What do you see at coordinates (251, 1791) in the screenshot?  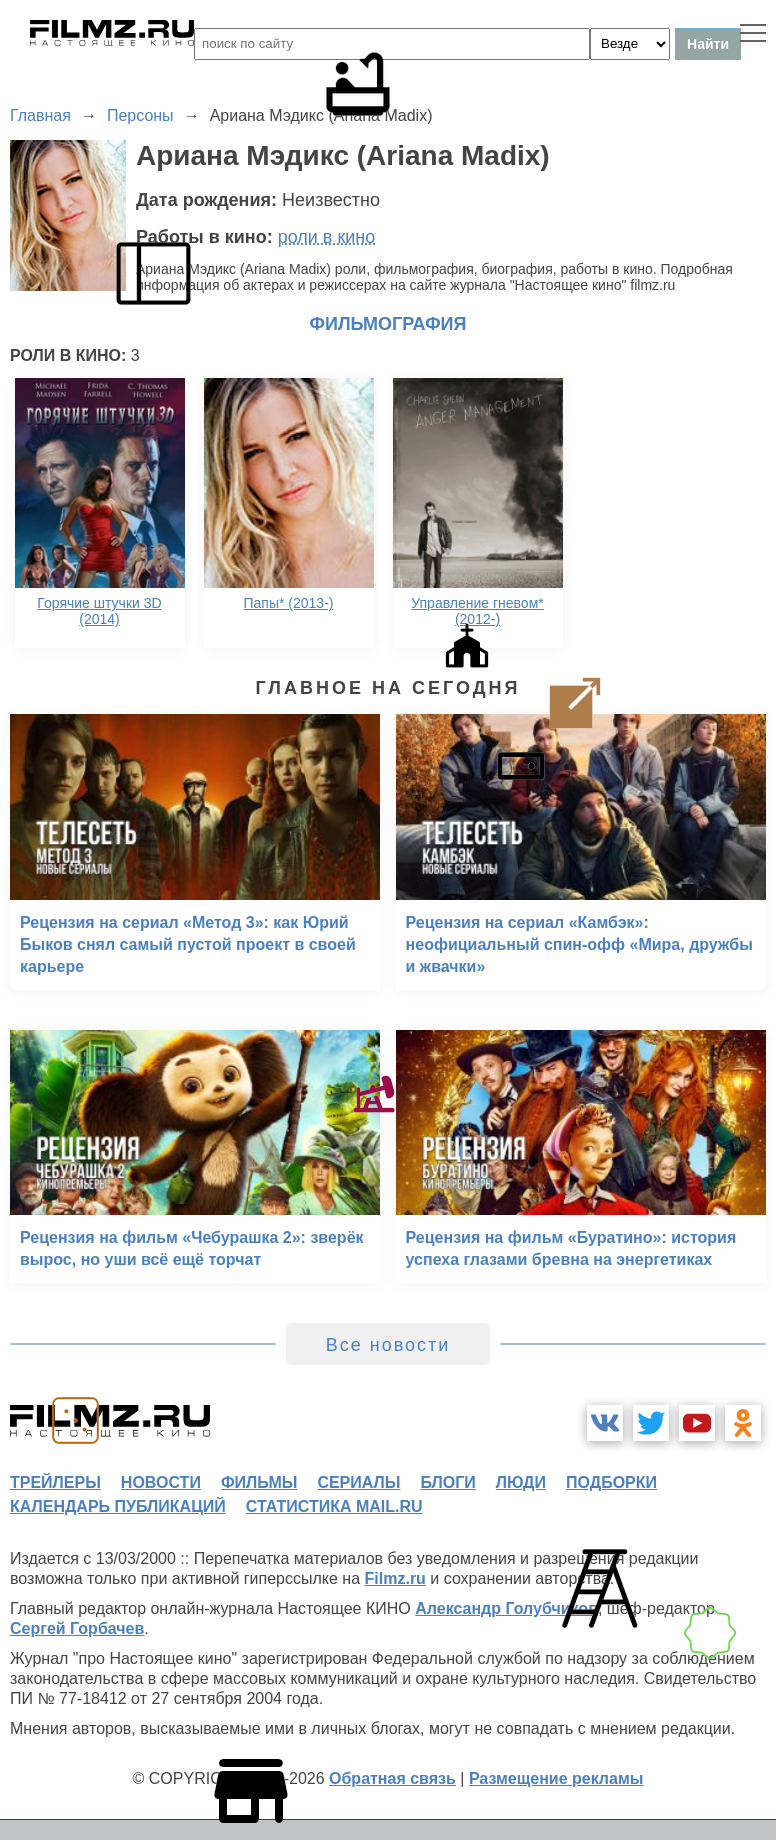 I see `access the store or marketplace` at bounding box center [251, 1791].